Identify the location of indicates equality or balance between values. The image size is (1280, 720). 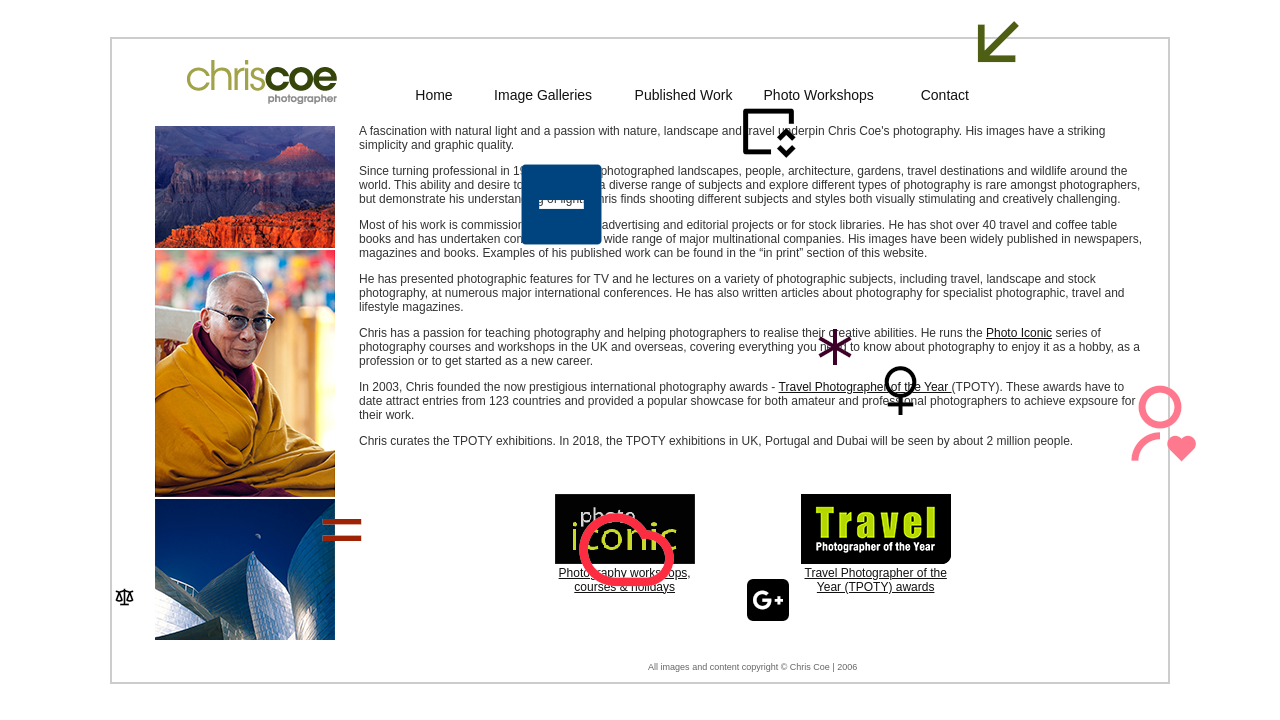
(342, 530).